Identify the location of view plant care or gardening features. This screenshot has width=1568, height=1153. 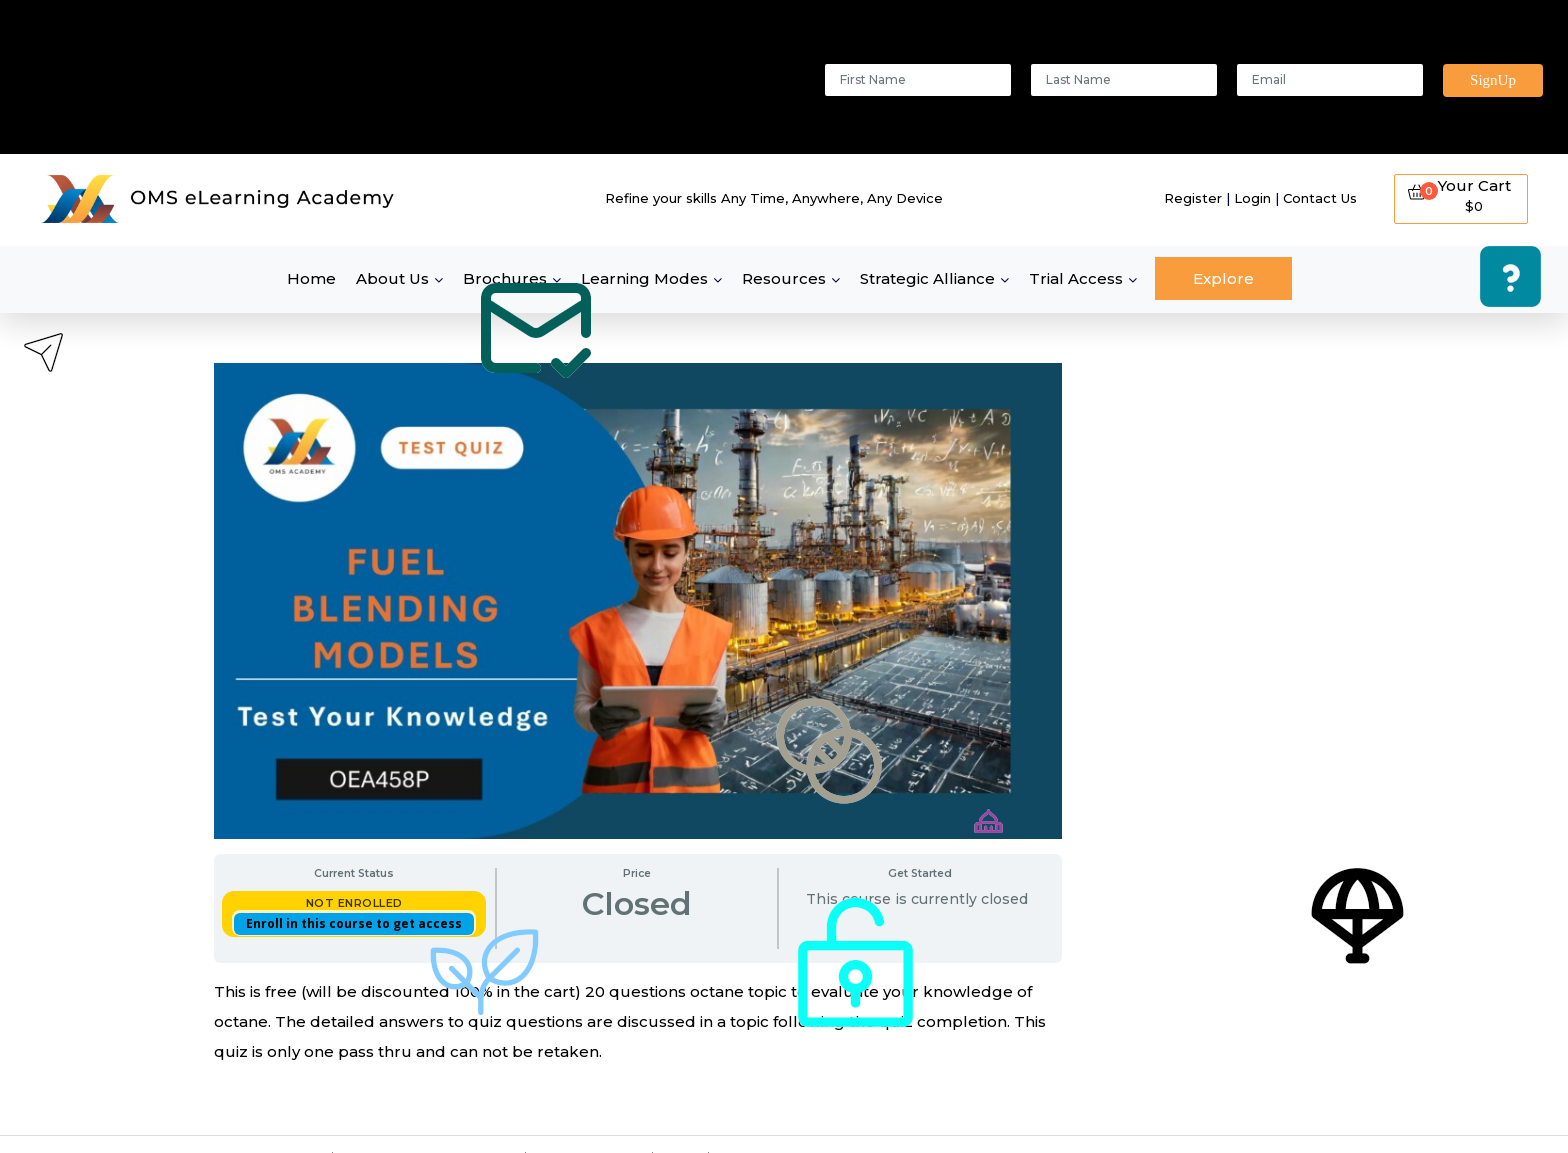
(484, 968).